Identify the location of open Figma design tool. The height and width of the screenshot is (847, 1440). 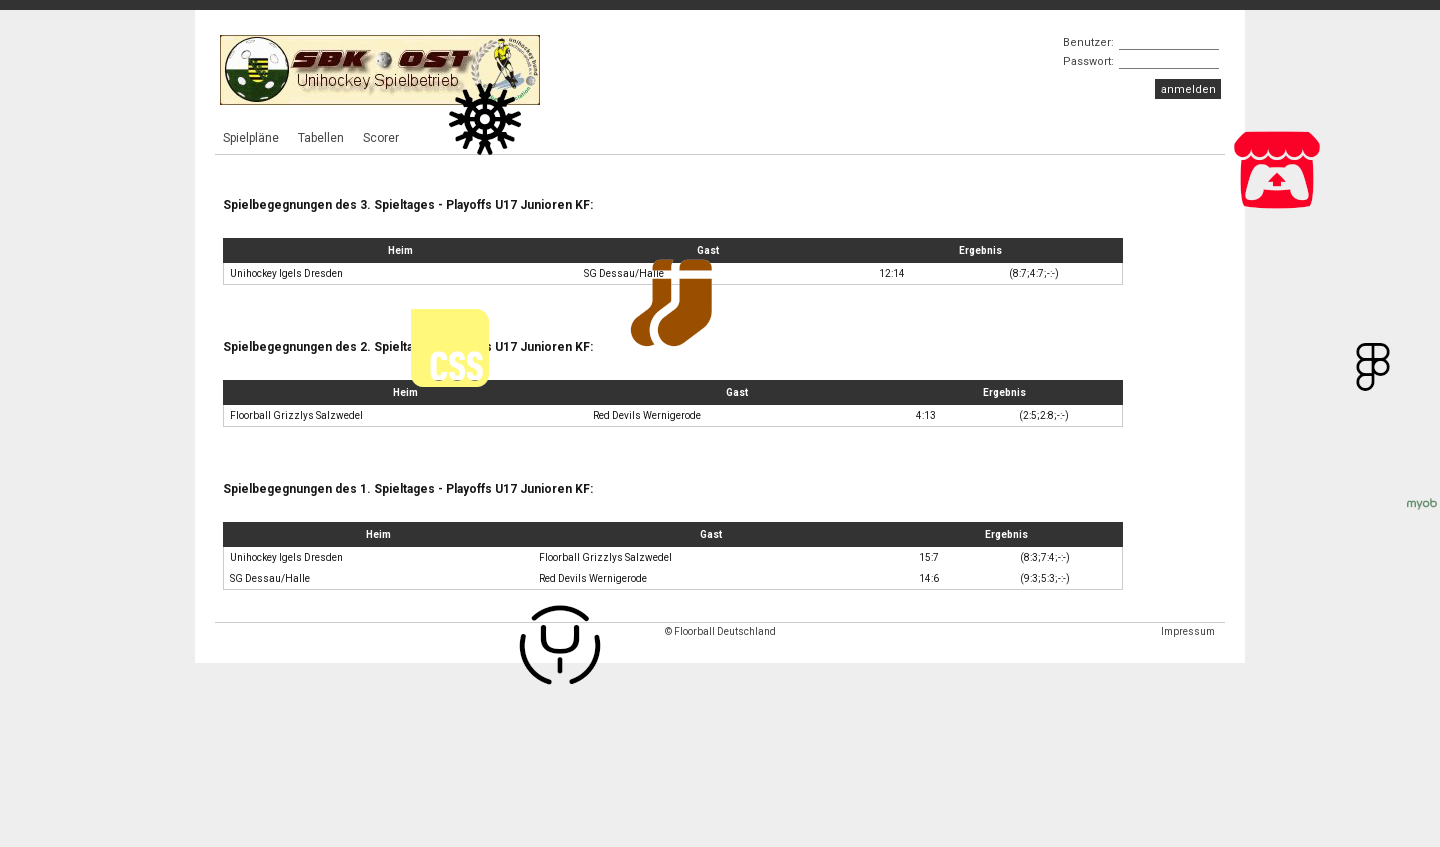
(1373, 367).